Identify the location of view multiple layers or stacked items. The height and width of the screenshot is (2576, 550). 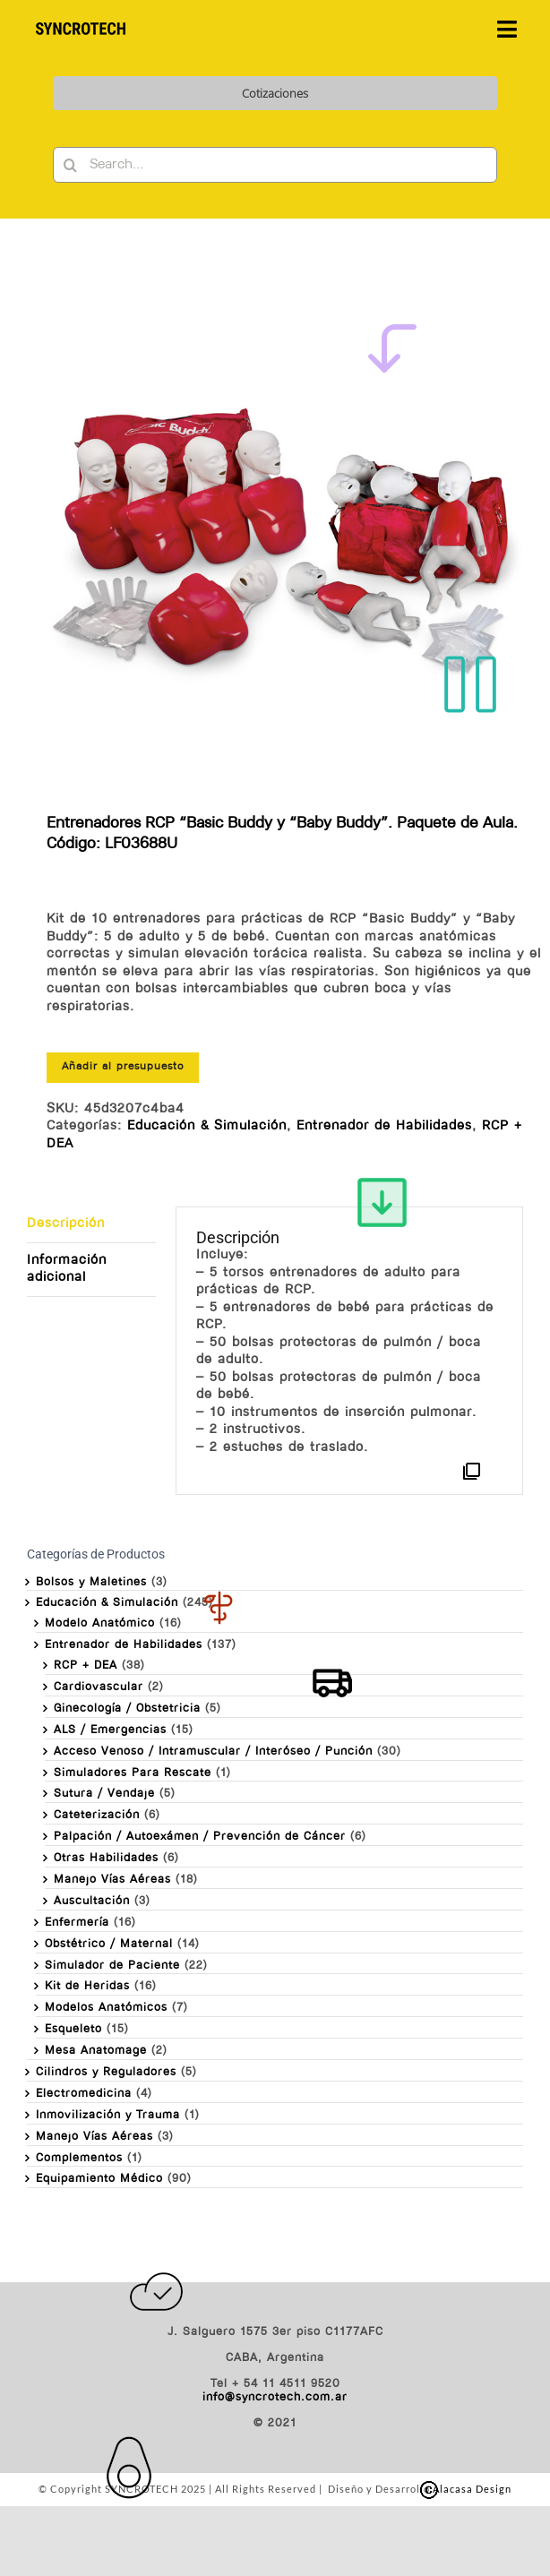
(471, 1471).